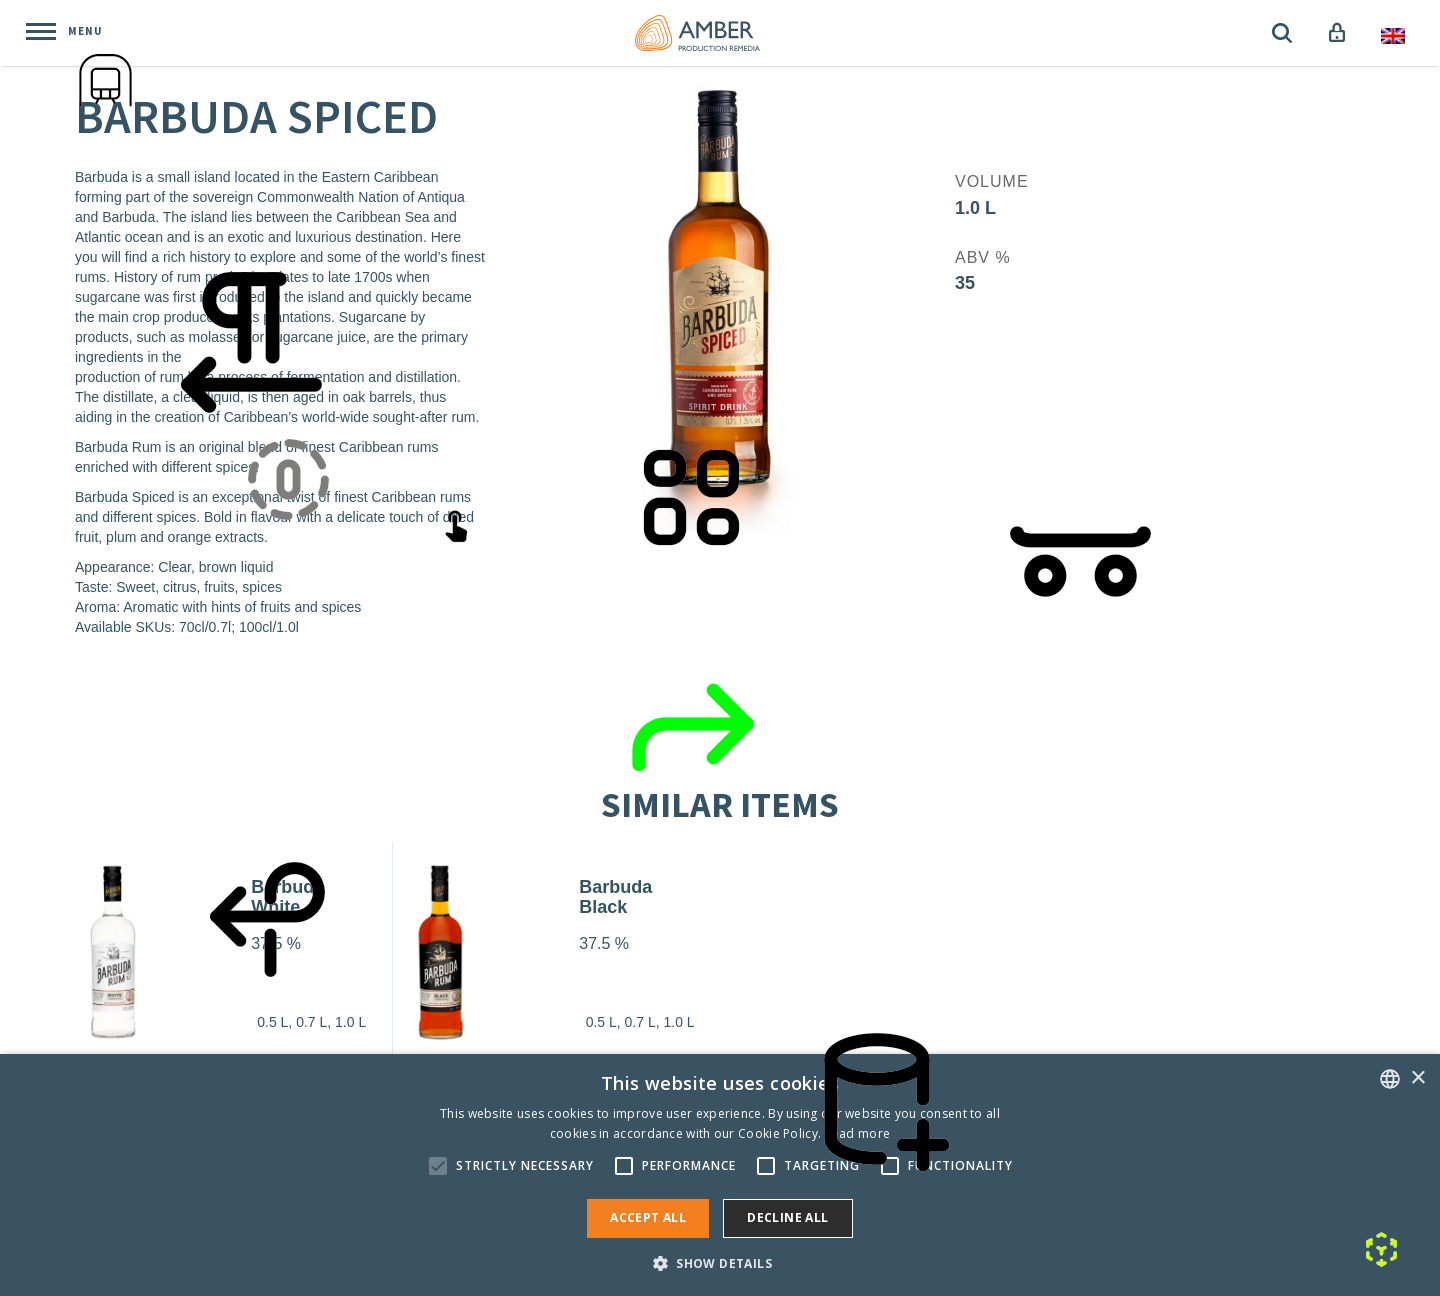 The image size is (1440, 1296). What do you see at coordinates (693, 724) in the screenshot?
I see `forward a message or email` at bounding box center [693, 724].